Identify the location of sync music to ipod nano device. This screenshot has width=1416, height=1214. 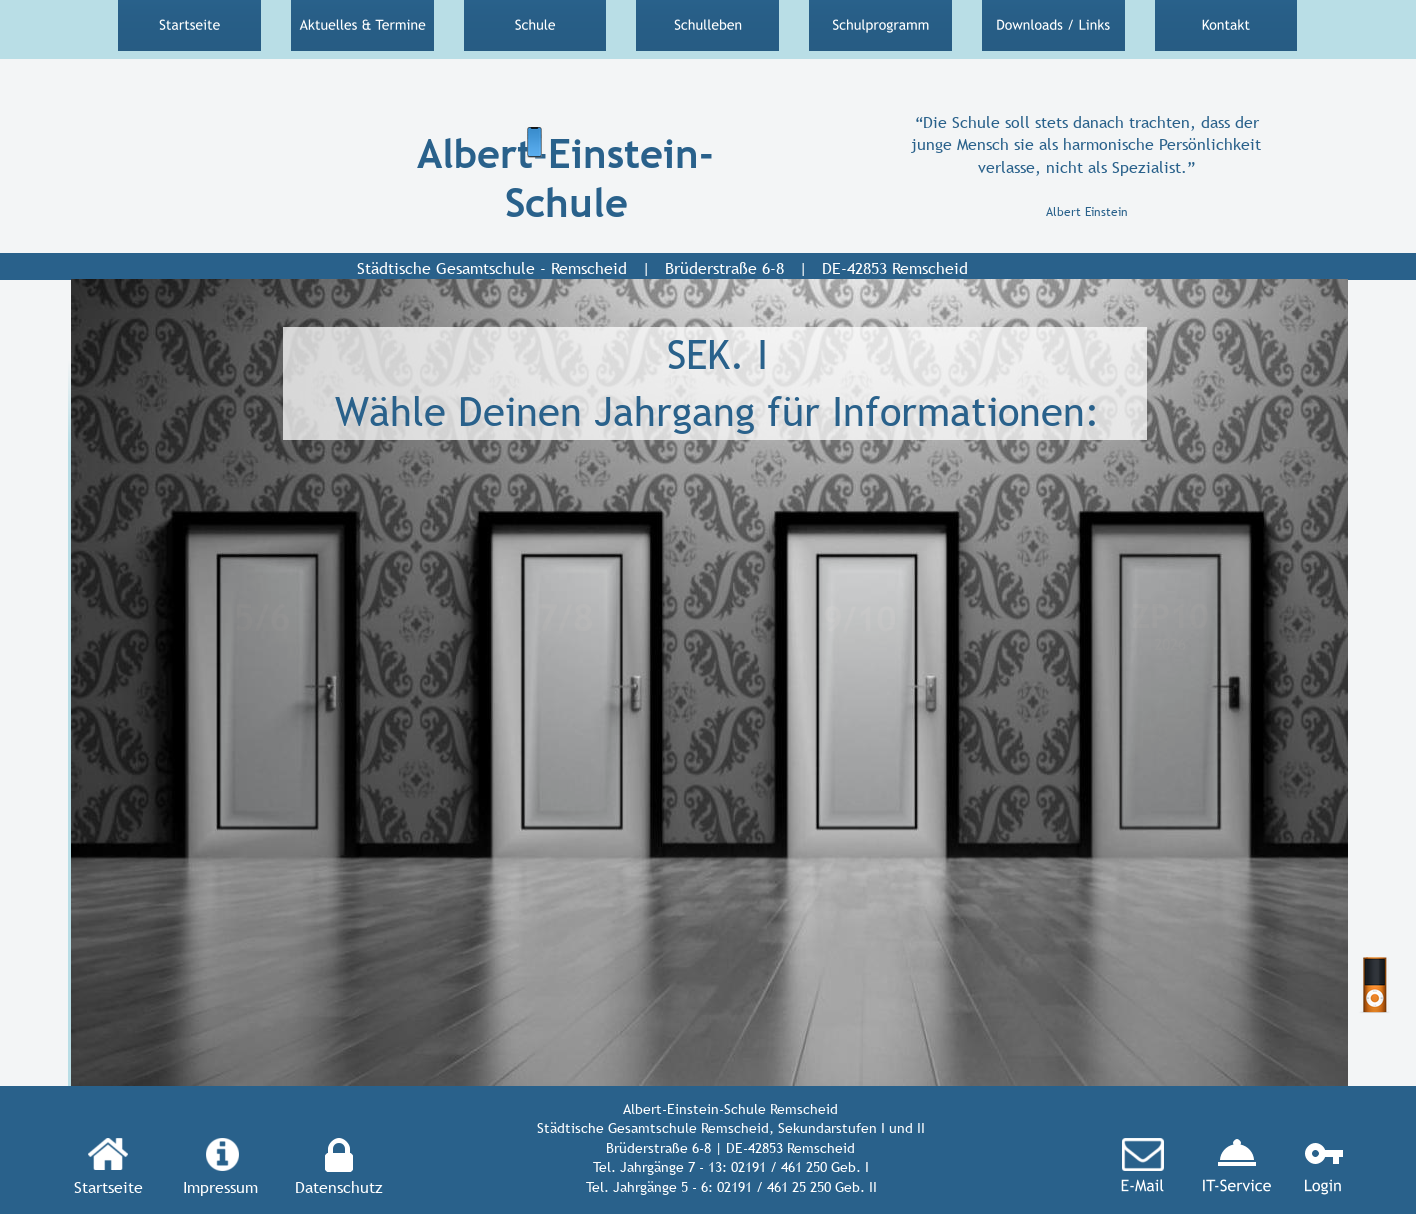
(1374, 985).